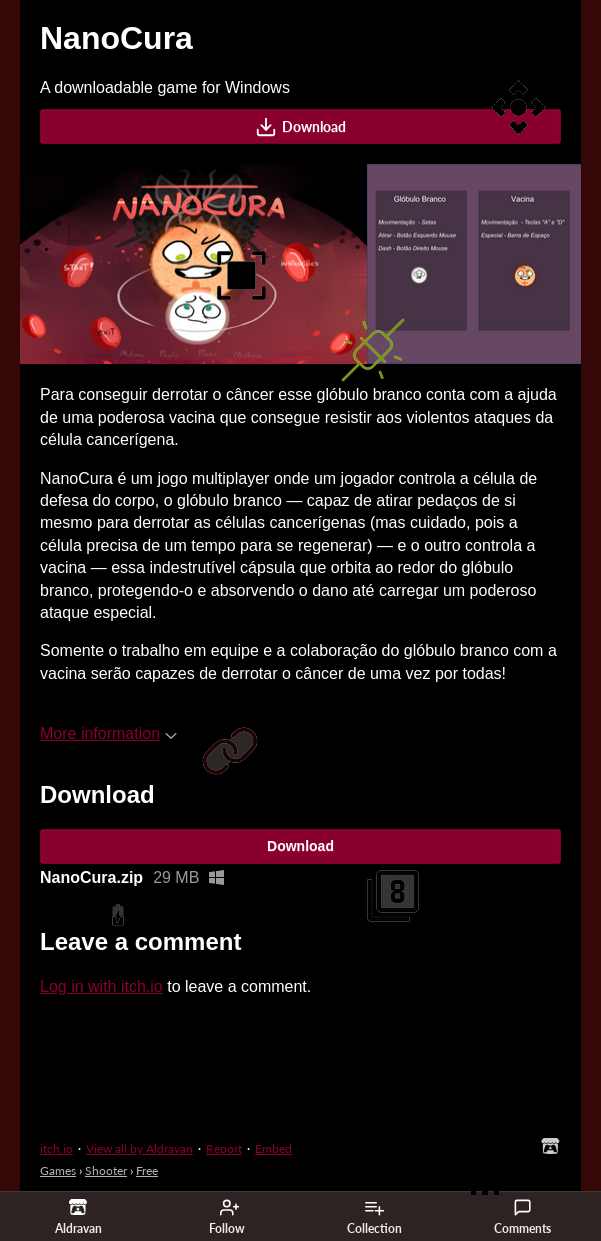 This screenshot has height=1241, width=601. What do you see at coordinates (241, 275) in the screenshot?
I see `scan a QR code or barcode` at bounding box center [241, 275].